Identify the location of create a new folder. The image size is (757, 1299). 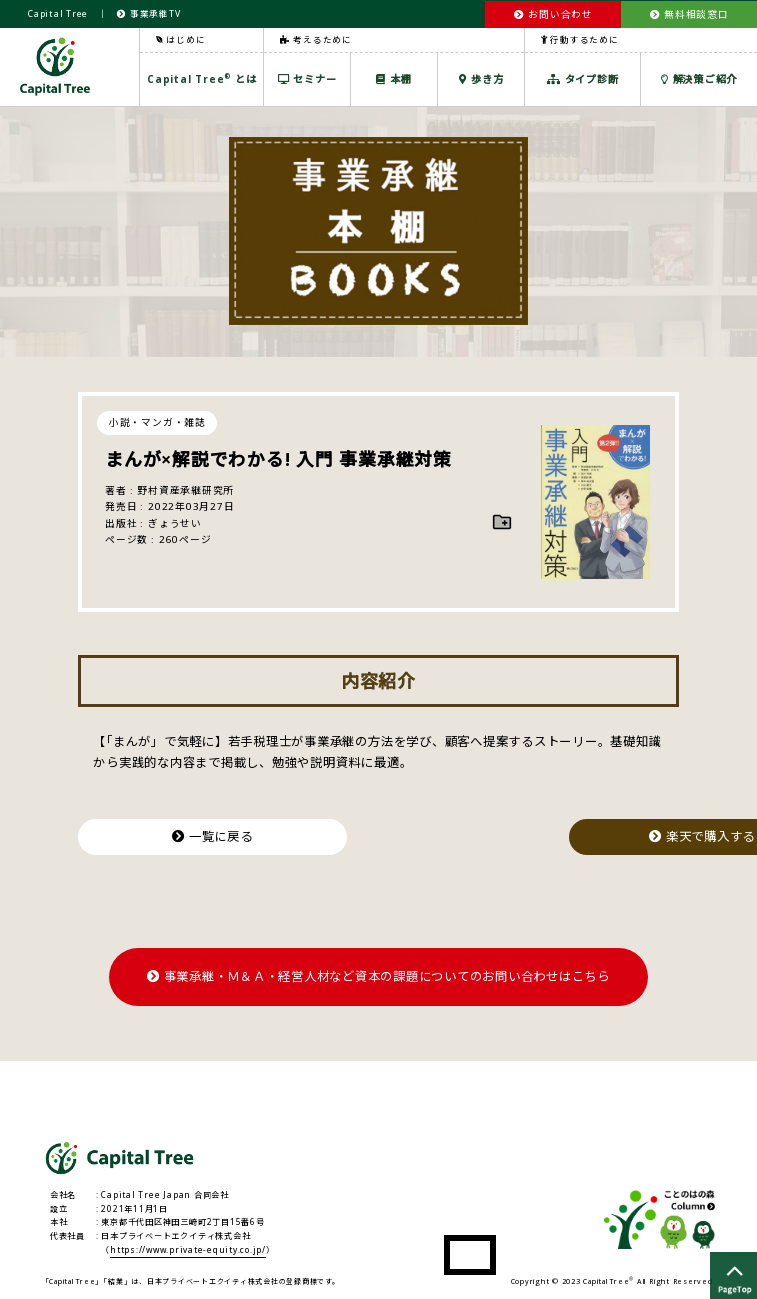
(502, 522).